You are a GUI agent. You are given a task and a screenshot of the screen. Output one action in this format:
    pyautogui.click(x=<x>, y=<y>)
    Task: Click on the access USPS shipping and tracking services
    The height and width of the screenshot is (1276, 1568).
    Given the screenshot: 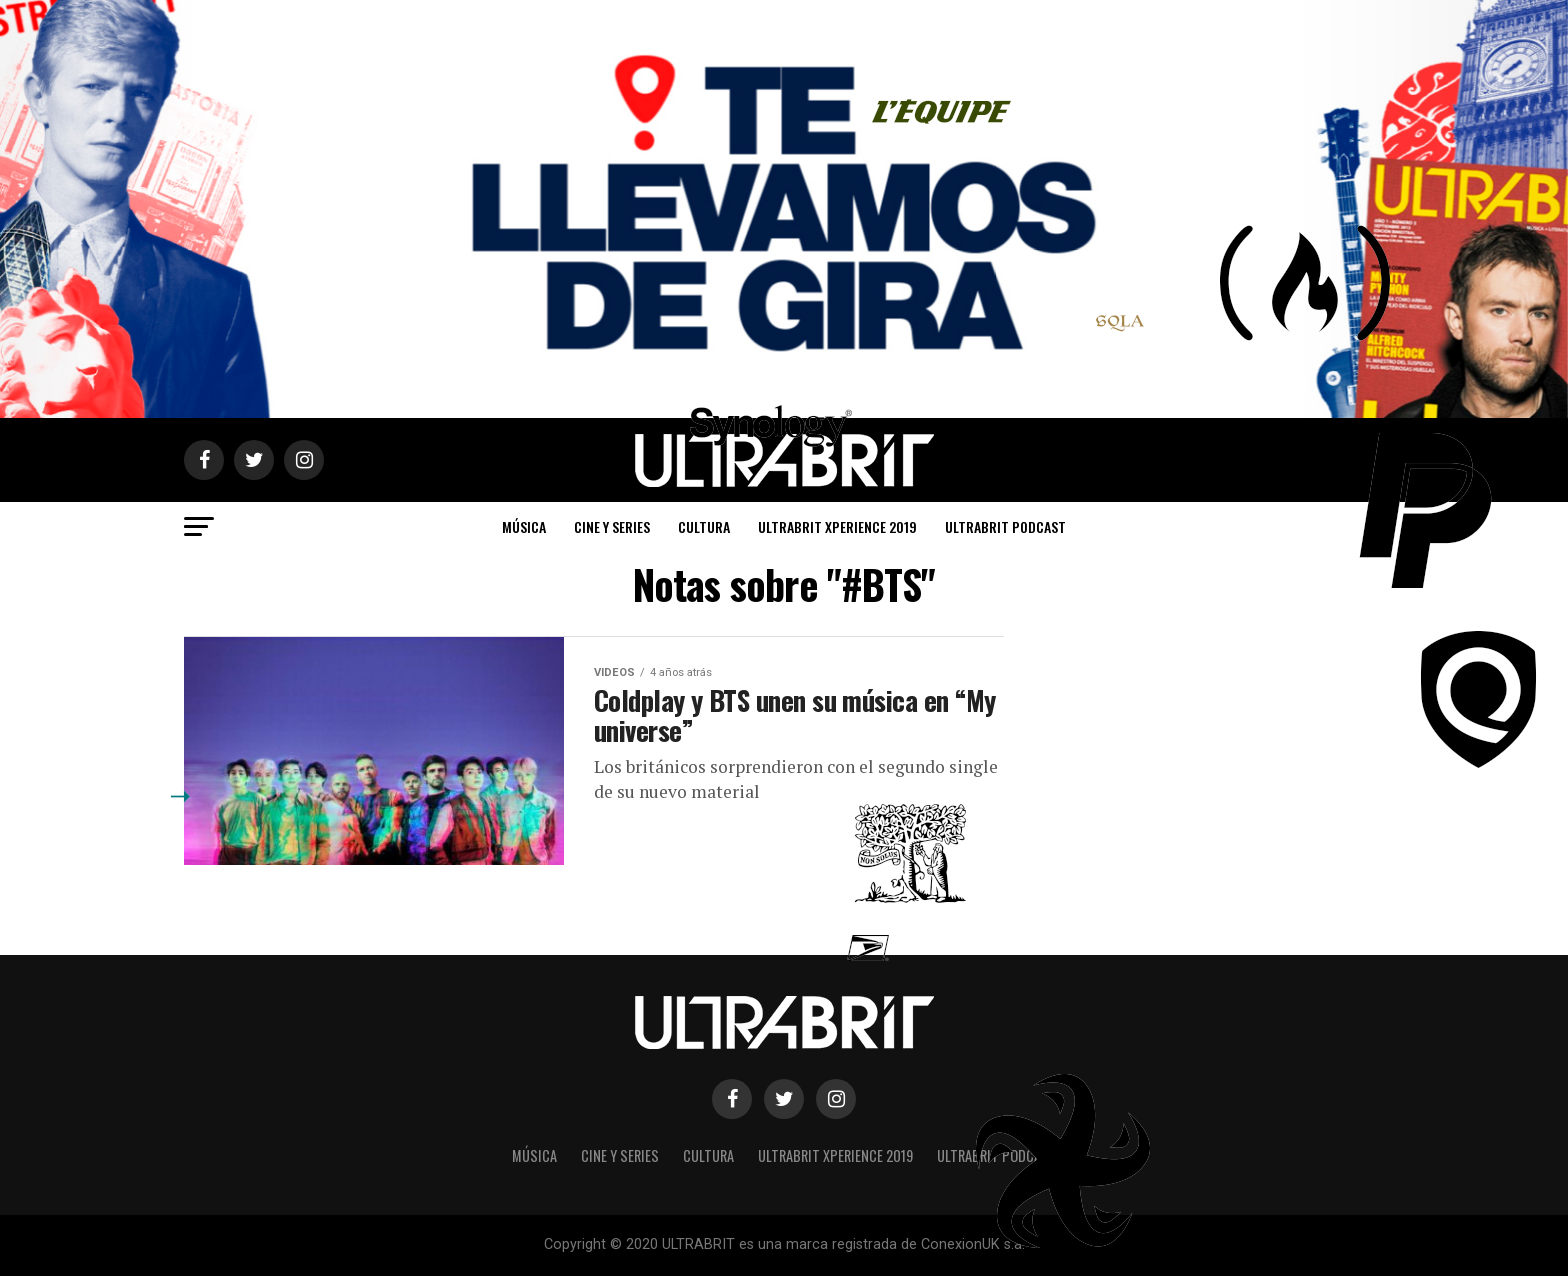 What is the action you would take?
    pyautogui.click(x=868, y=948)
    